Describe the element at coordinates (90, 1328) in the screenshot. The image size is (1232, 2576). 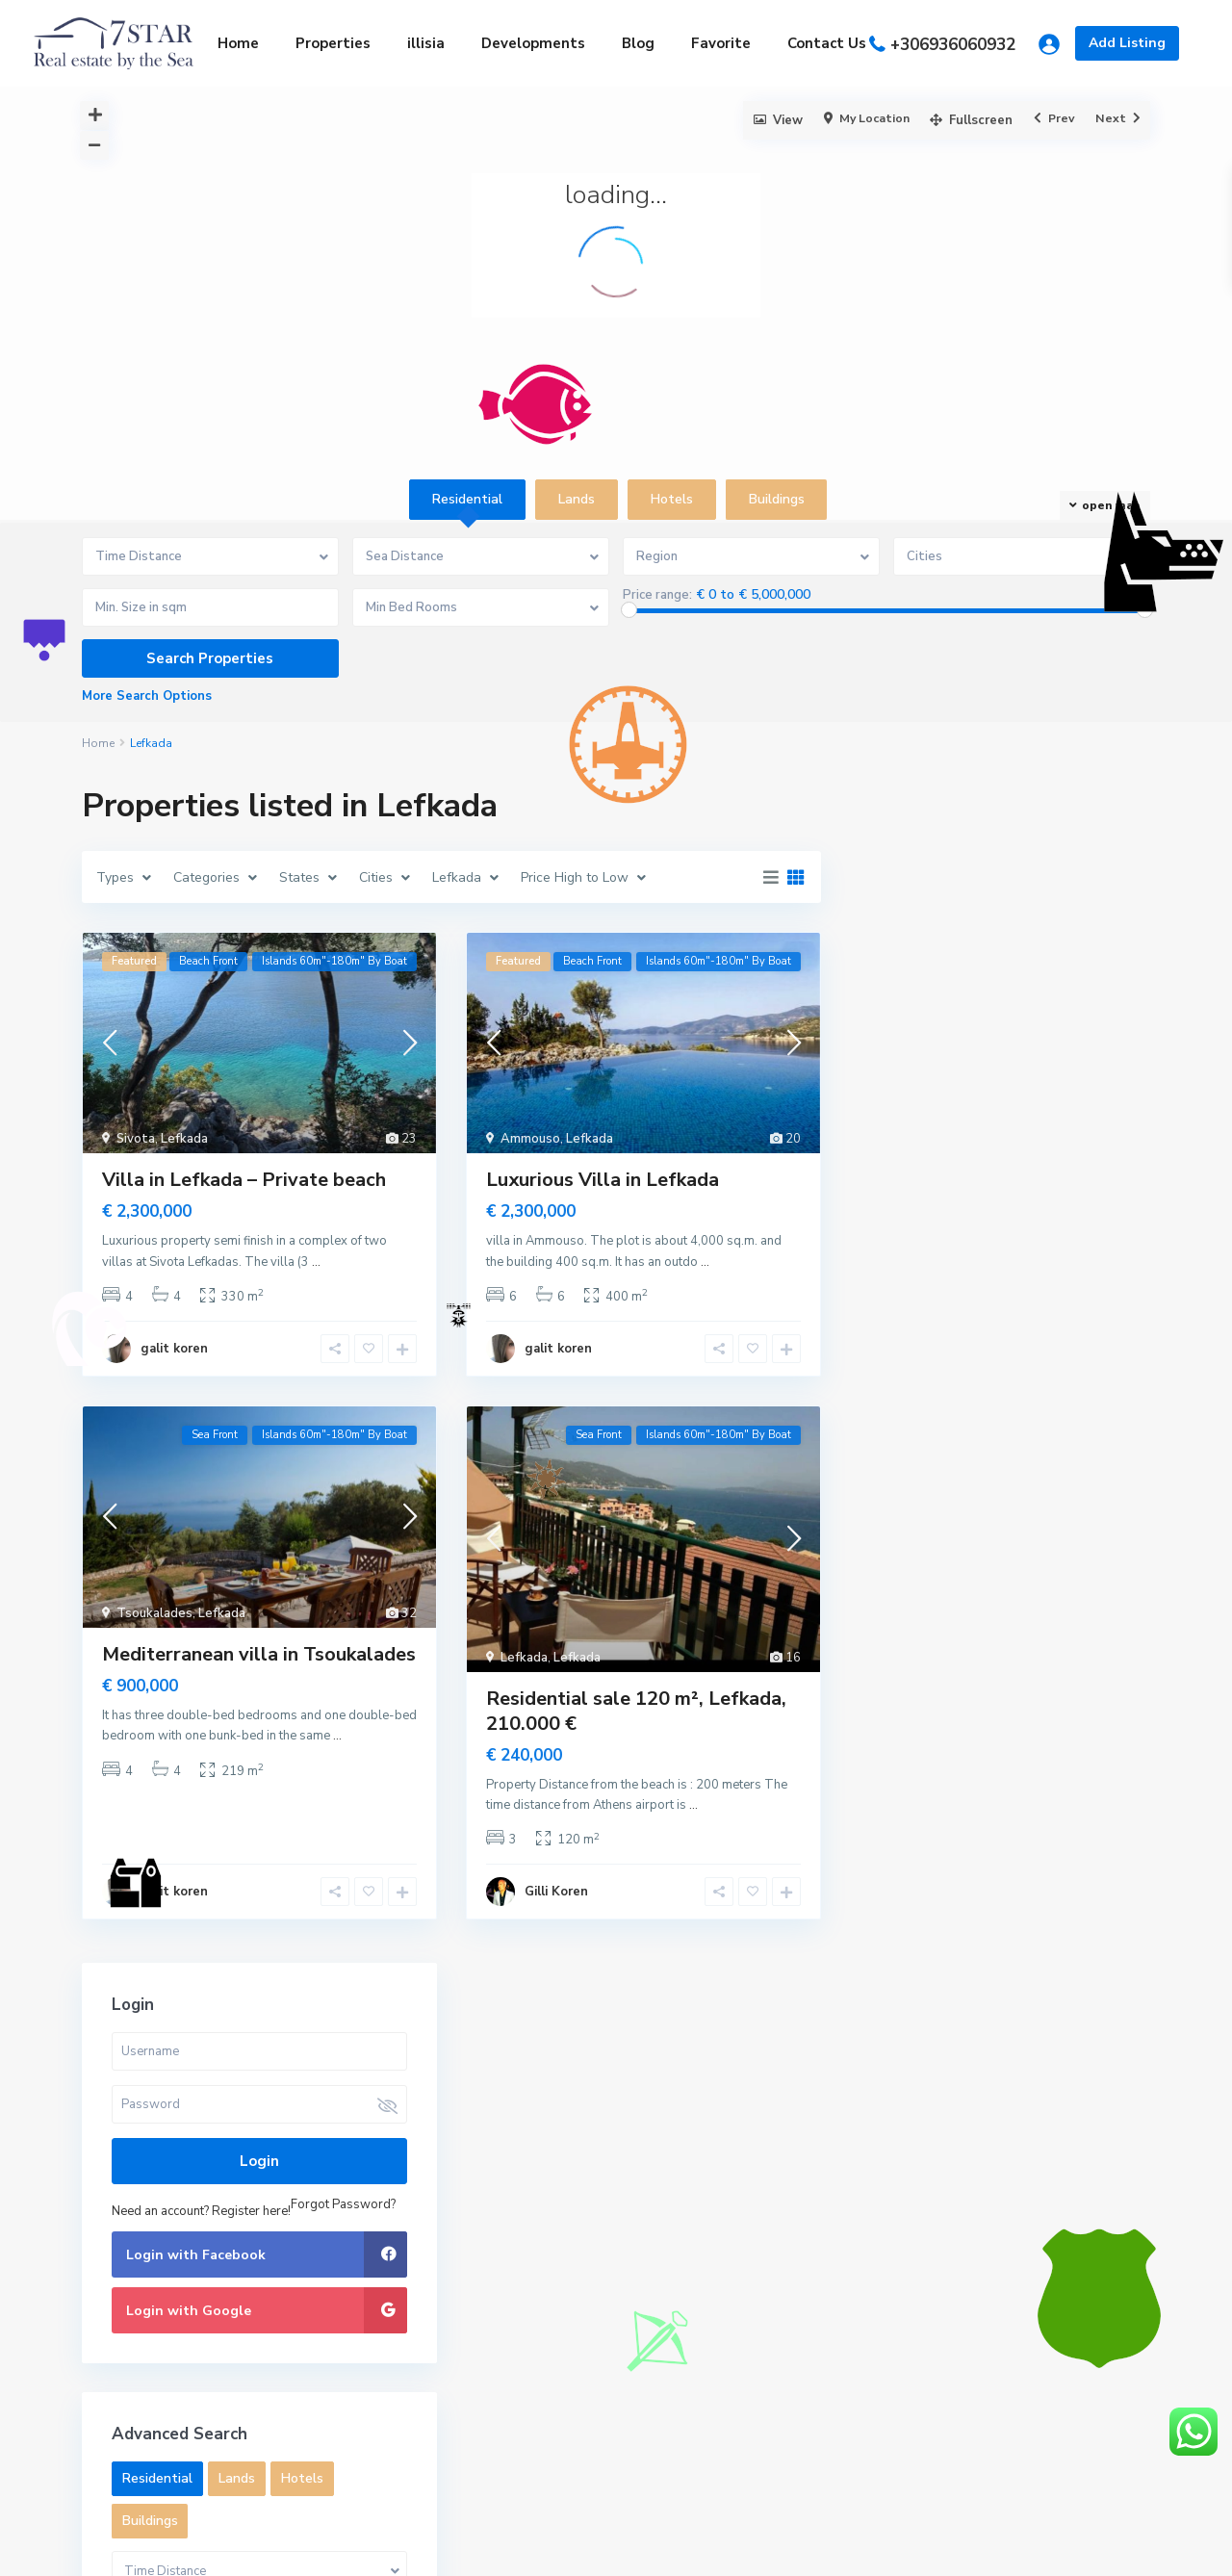
I see `a monster or creature ability indicator` at that location.